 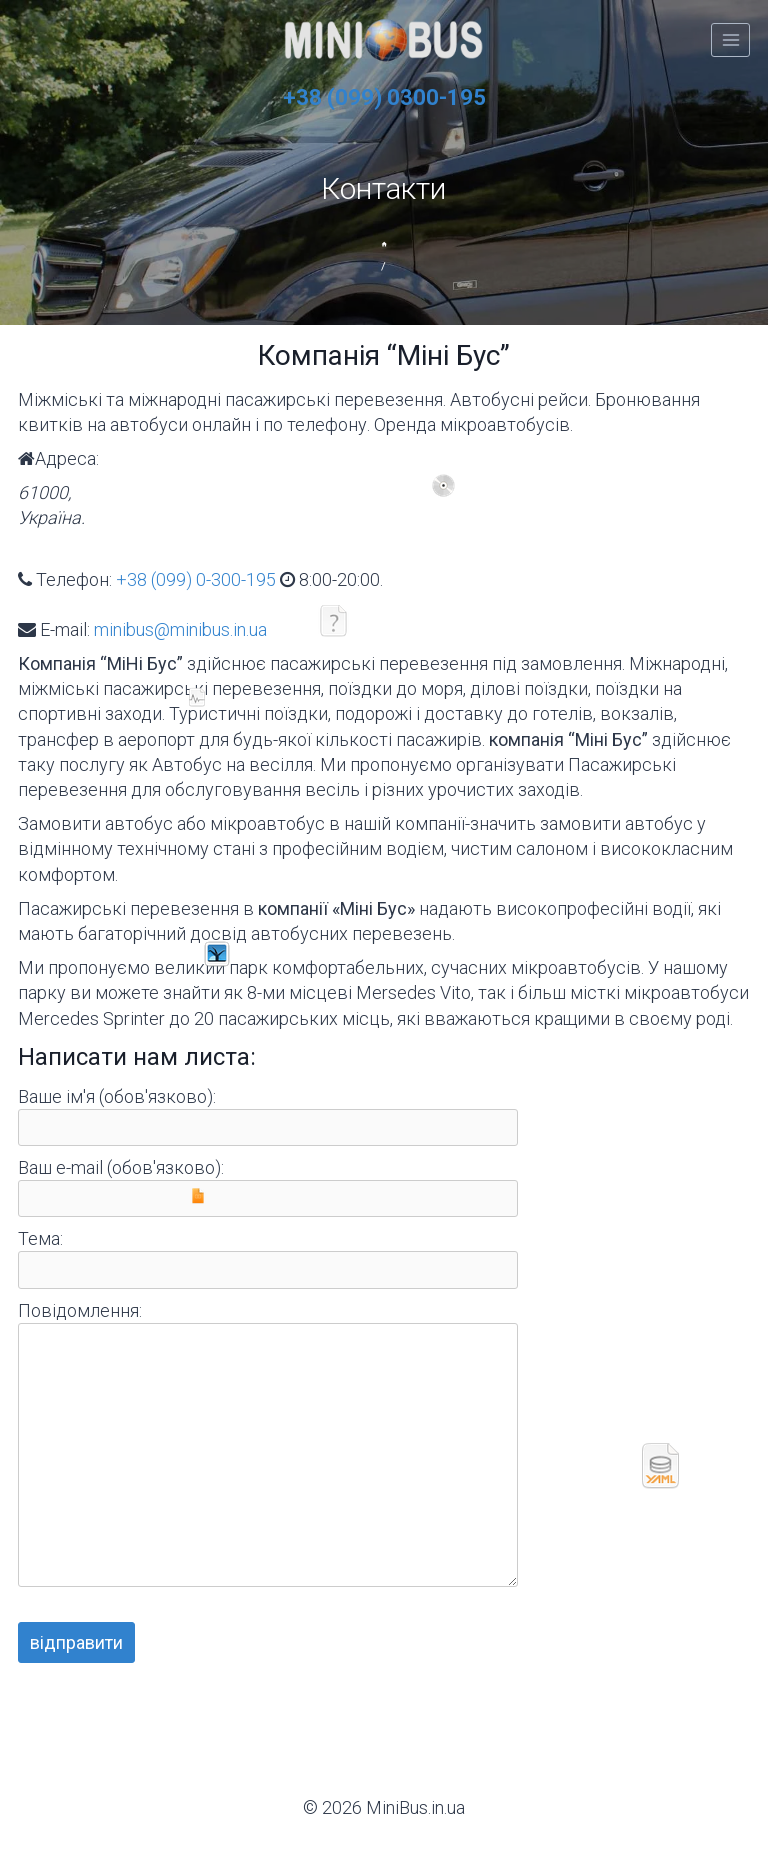 I want to click on a yaml configuration file, so click(x=660, y=1465).